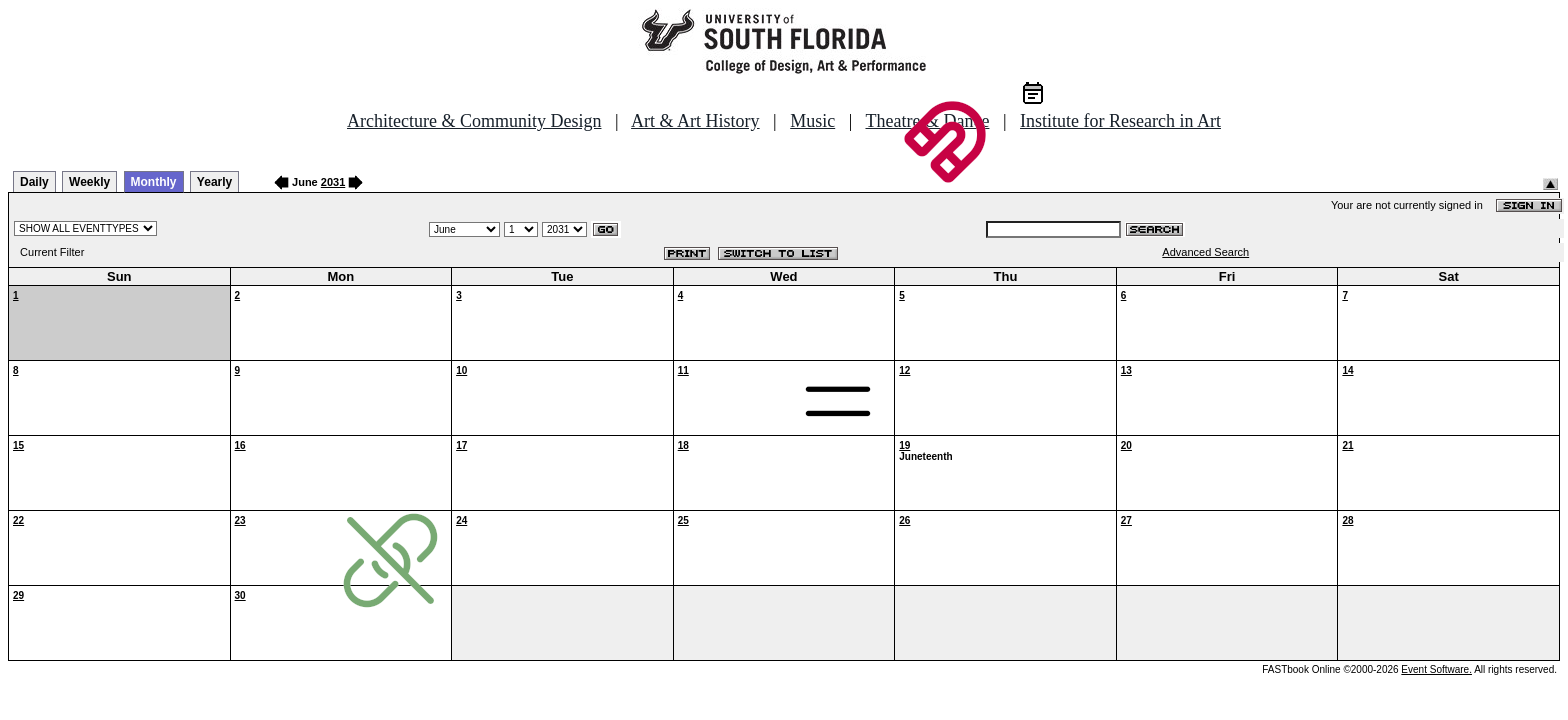 The width and height of the screenshot is (1568, 720). I want to click on activate magnetic snap or alignment tool, so click(946, 140).